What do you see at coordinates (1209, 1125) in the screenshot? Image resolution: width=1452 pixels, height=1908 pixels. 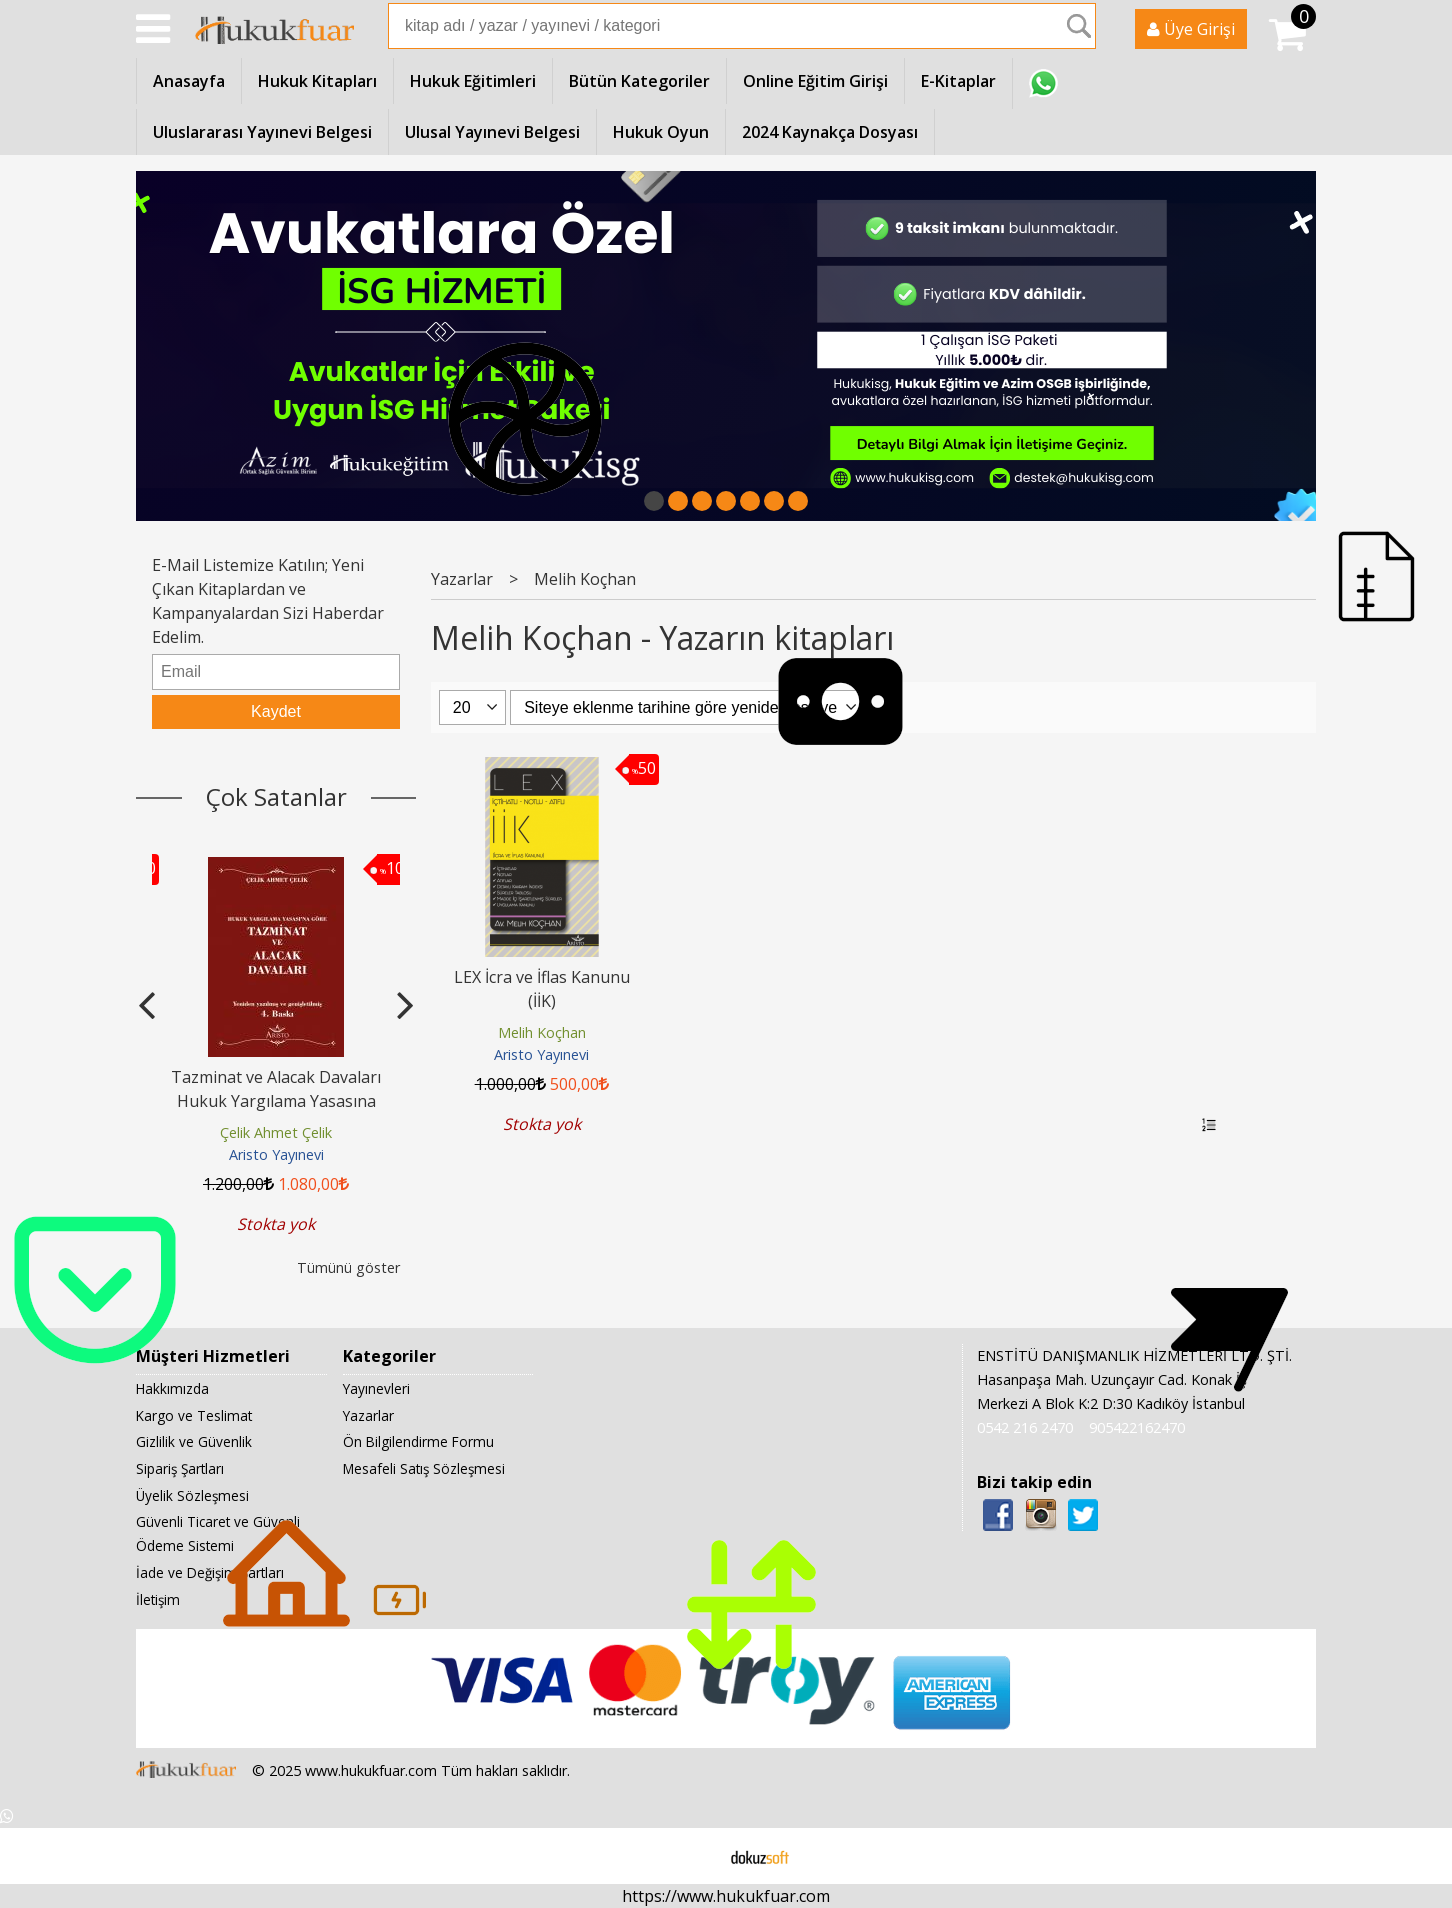 I see `create a numbered list` at bounding box center [1209, 1125].